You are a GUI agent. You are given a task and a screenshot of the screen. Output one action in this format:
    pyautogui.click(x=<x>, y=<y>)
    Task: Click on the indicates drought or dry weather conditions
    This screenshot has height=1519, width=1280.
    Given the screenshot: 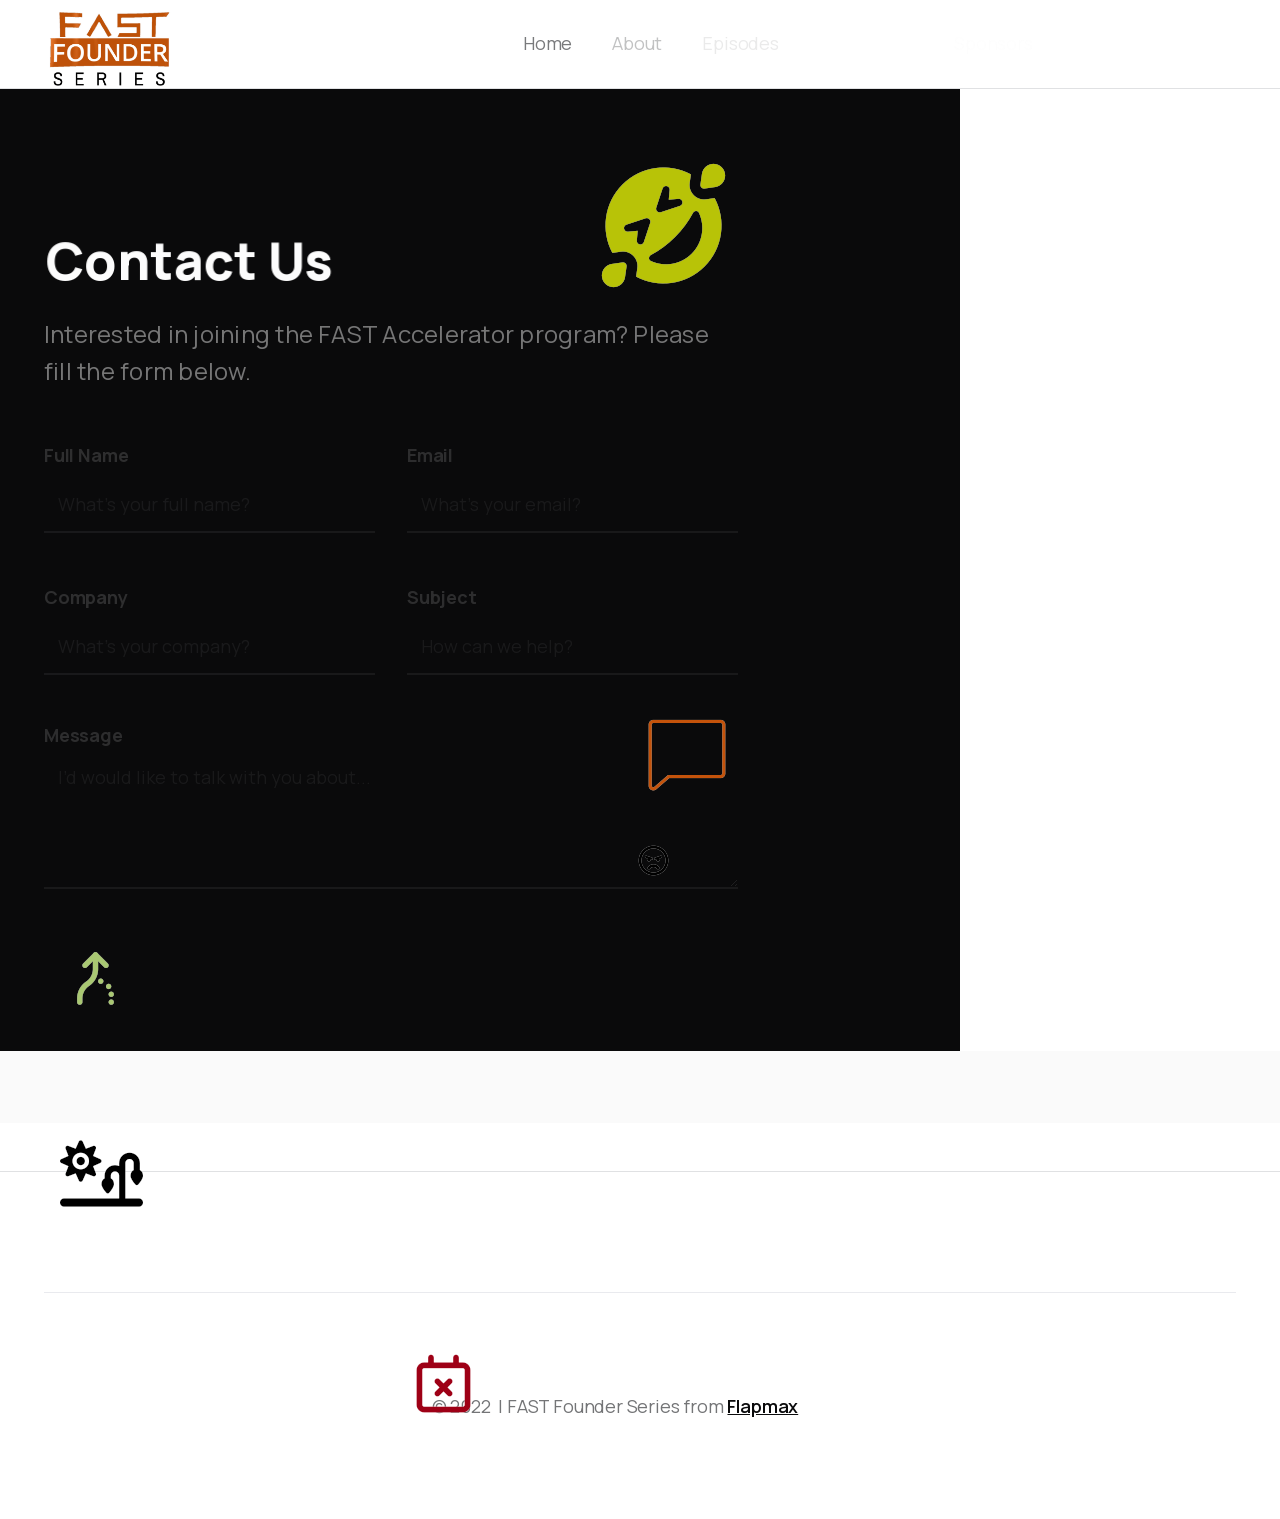 What is the action you would take?
    pyautogui.click(x=101, y=1173)
    